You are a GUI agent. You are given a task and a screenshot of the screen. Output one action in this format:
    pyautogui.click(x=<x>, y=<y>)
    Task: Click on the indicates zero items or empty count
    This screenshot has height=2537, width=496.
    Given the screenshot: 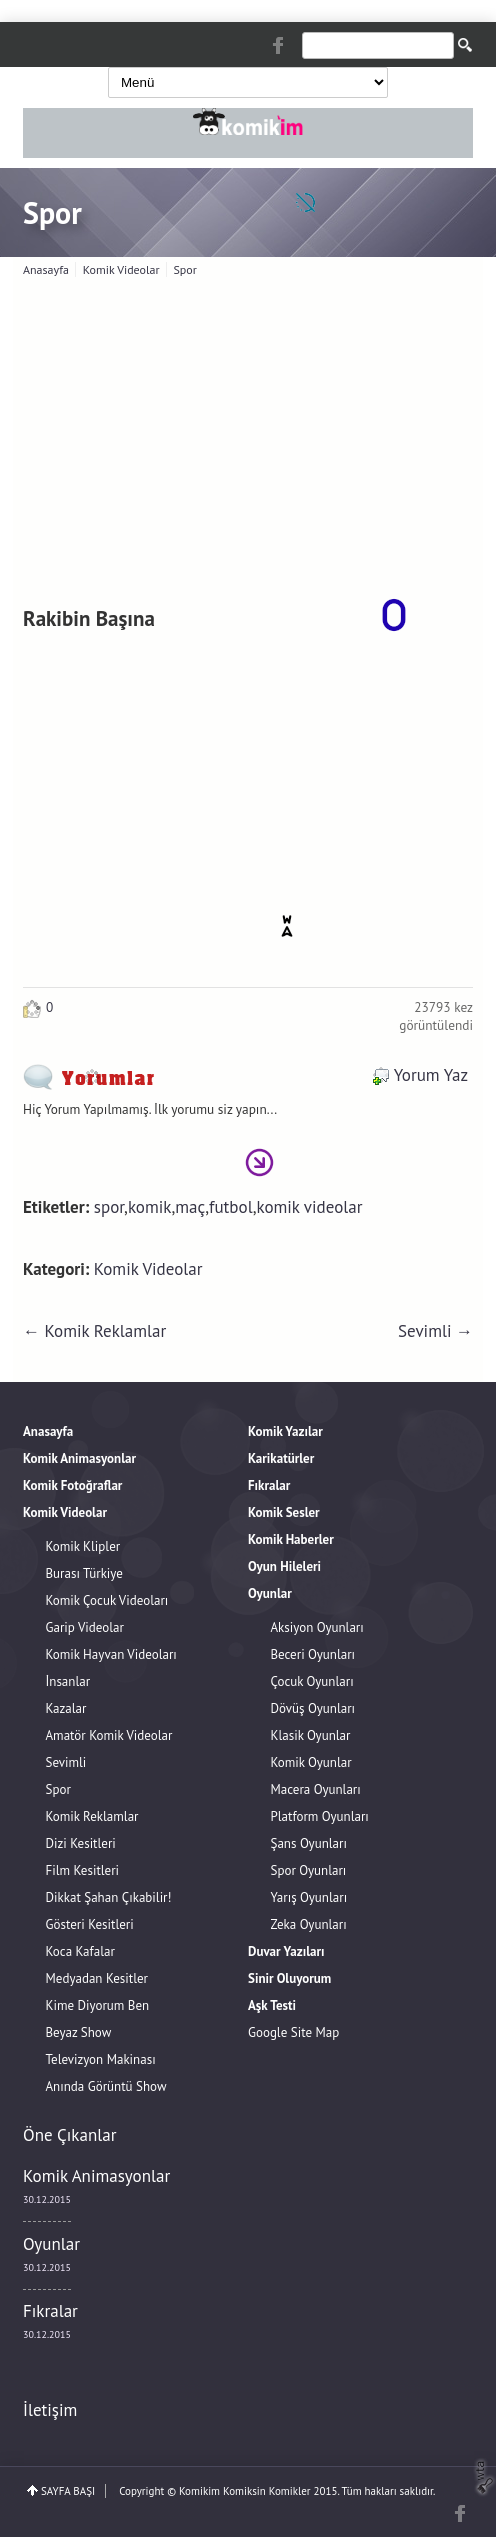 What is the action you would take?
    pyautogui.click(x=394, y=615)
    